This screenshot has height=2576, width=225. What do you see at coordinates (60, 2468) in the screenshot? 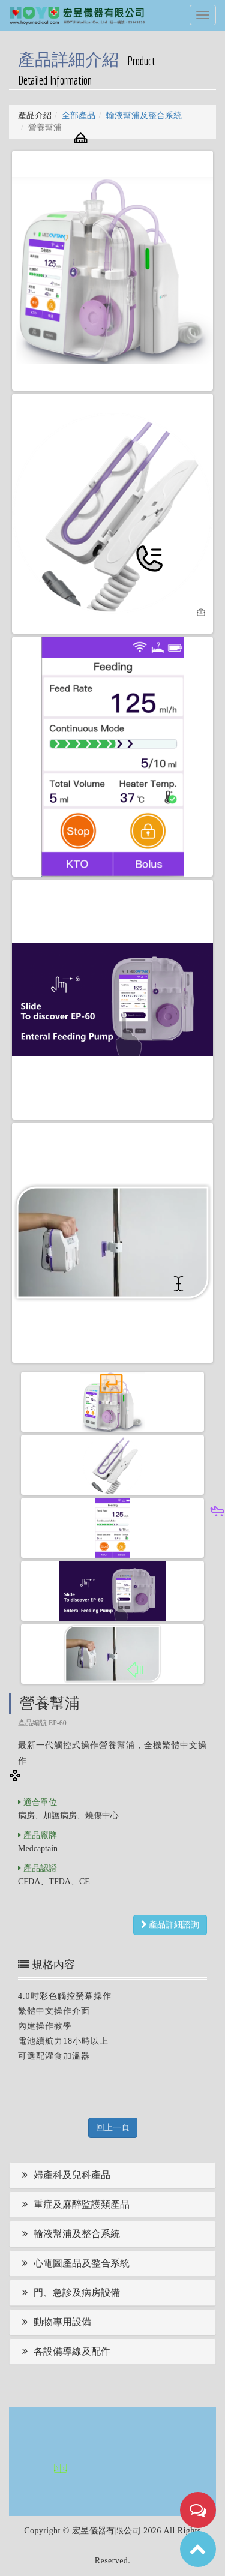
I see `view basketball court availability` at bounding box center [60, 2468].